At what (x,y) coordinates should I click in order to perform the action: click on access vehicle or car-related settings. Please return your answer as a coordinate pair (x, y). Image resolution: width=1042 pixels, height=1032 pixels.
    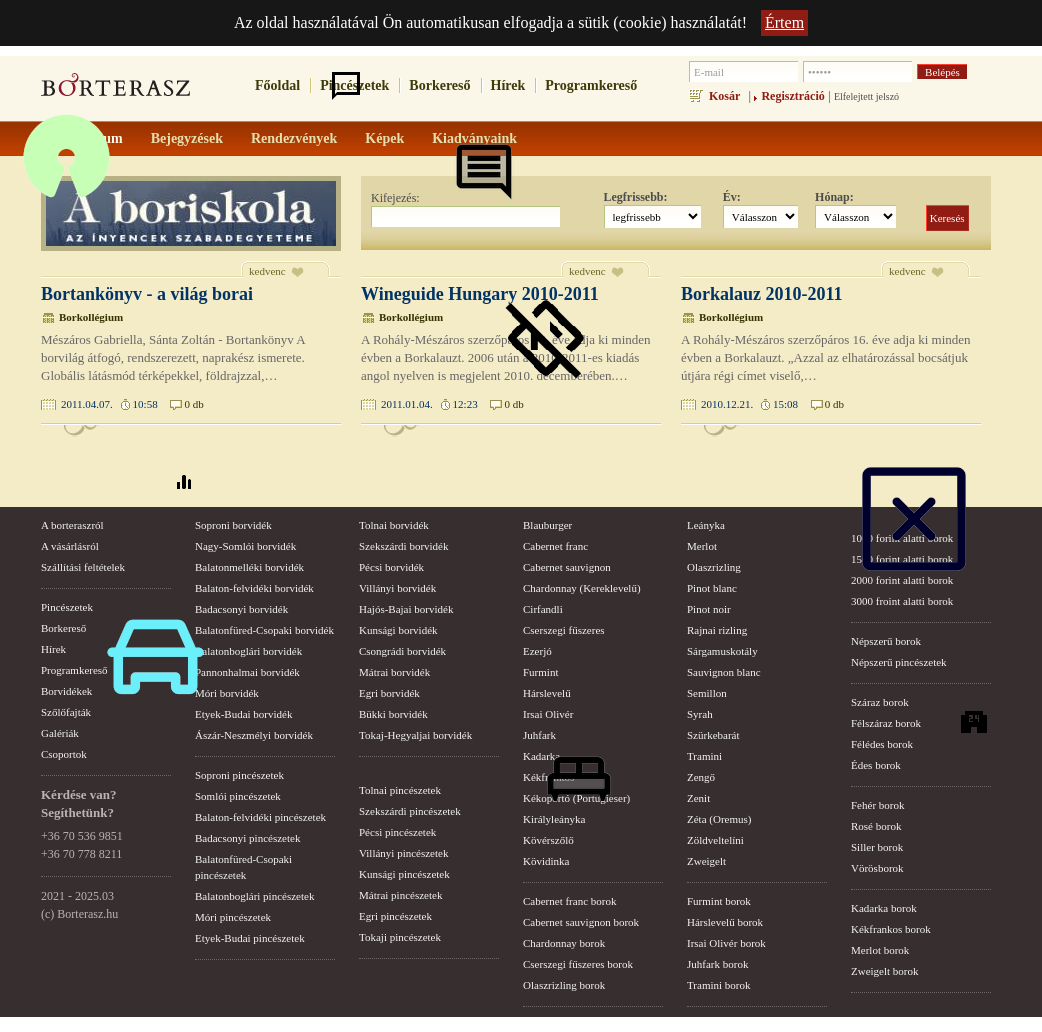
    Looking at the image, I should click on (155, 658).